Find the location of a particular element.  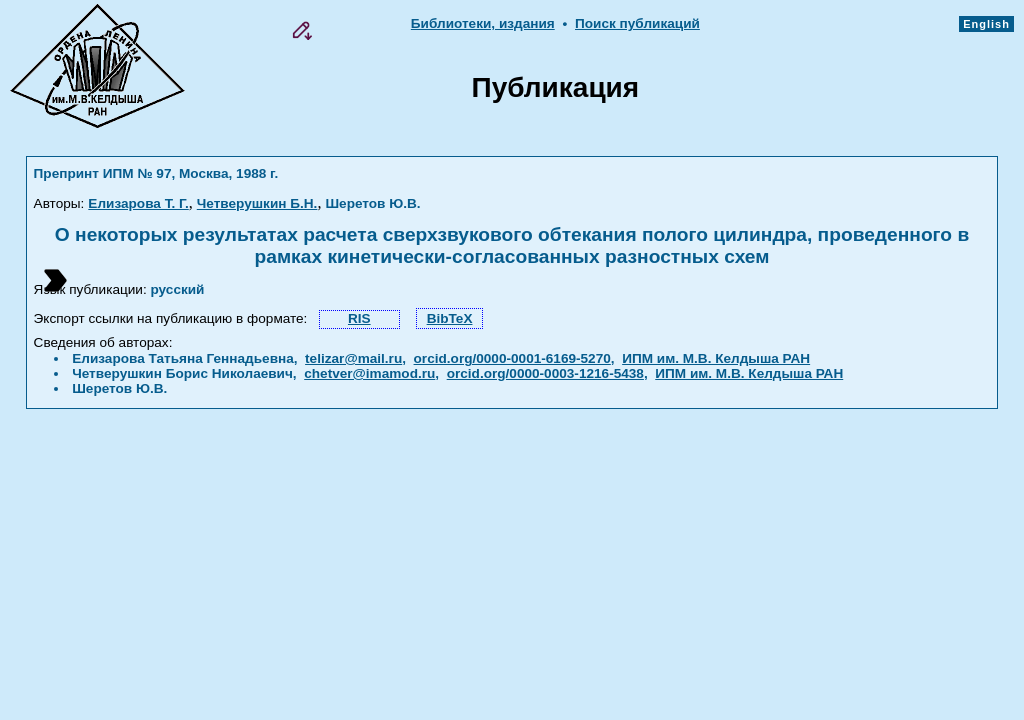

save or submit written content is located at coordinates (301, 29).